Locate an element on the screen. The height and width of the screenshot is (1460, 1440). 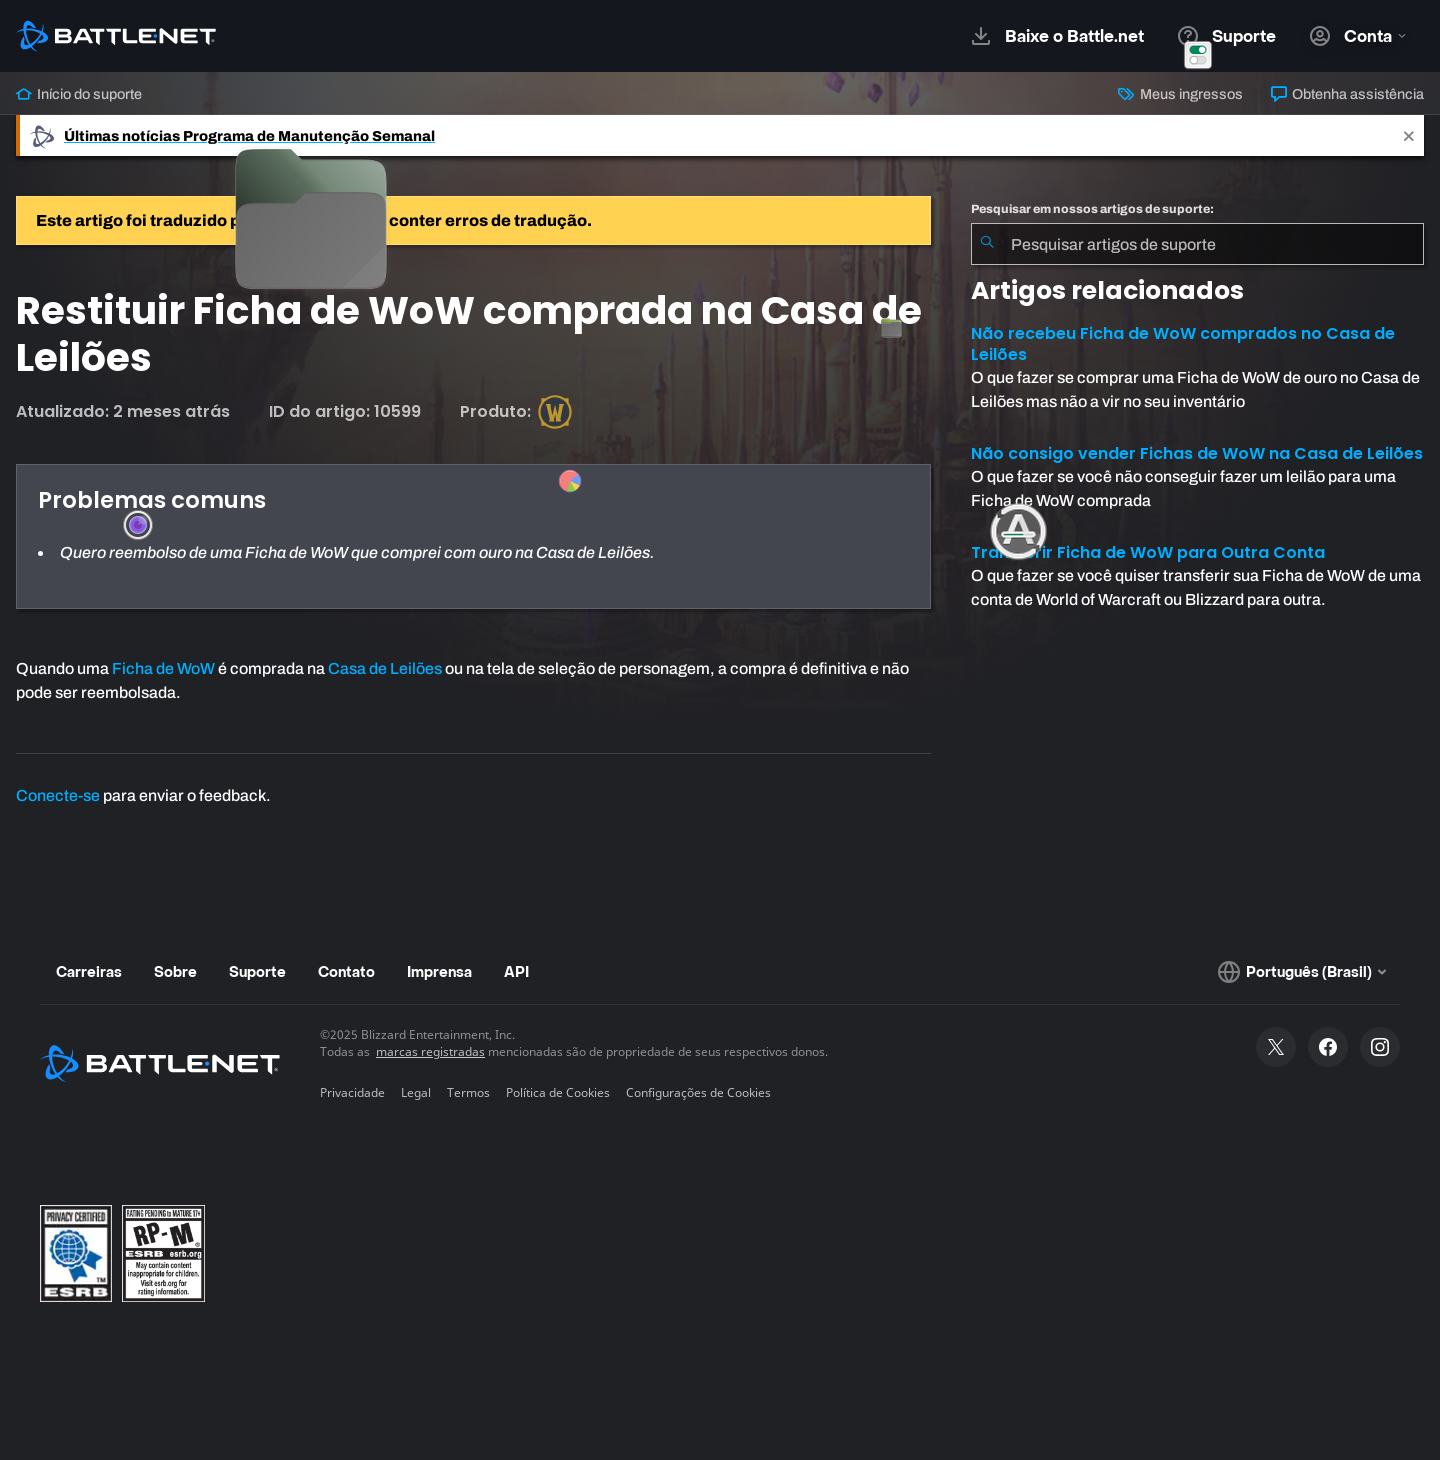
check for available software updates is located at coordinates (1018, 531).